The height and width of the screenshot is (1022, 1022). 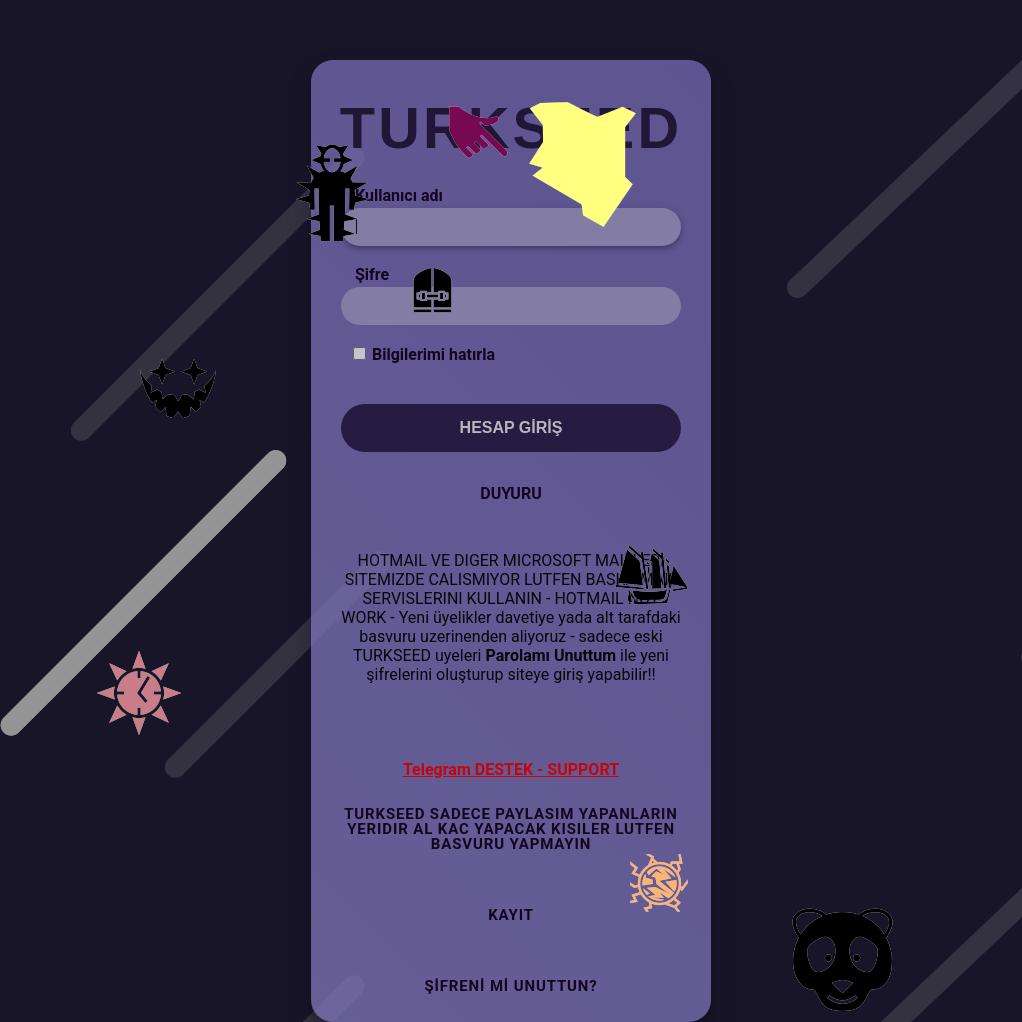 What do you see at coordinates (178, 387) in the screenshot?
I see `indicates a delighted or excited mood` at bounding box center [178, 387].